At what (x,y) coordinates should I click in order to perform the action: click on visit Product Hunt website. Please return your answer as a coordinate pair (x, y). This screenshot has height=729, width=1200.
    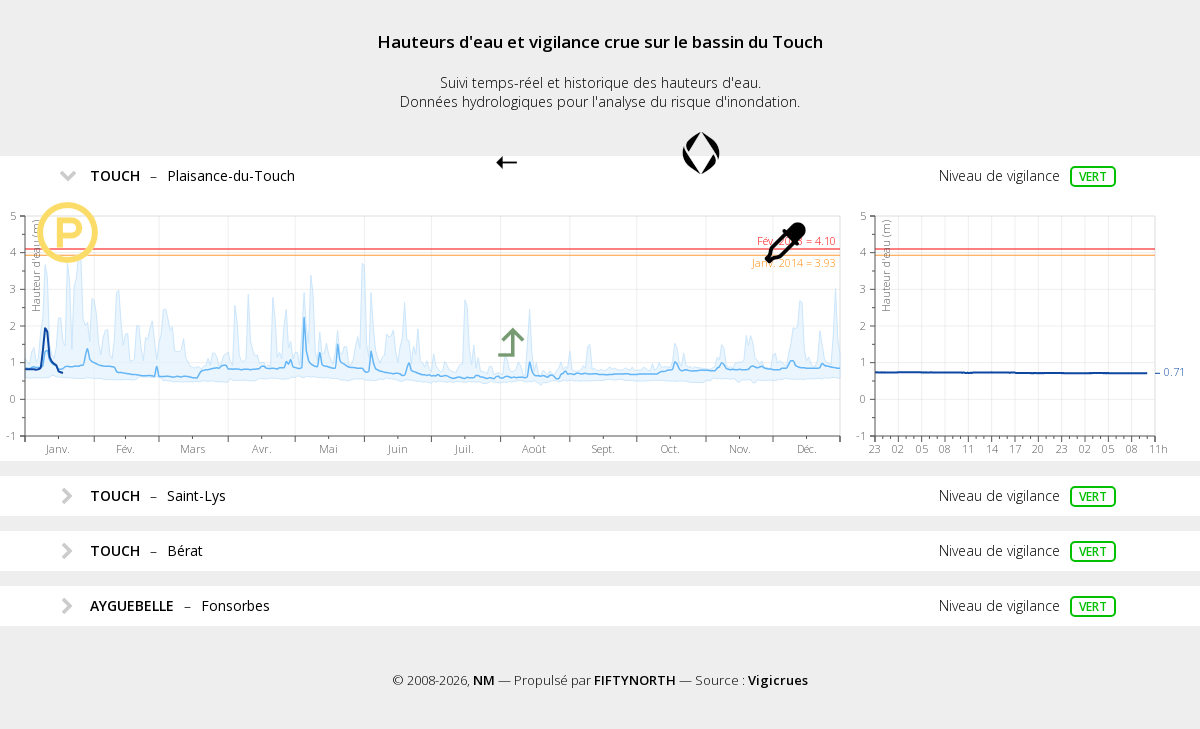
    Looking at the image, I should click on (67, 232).